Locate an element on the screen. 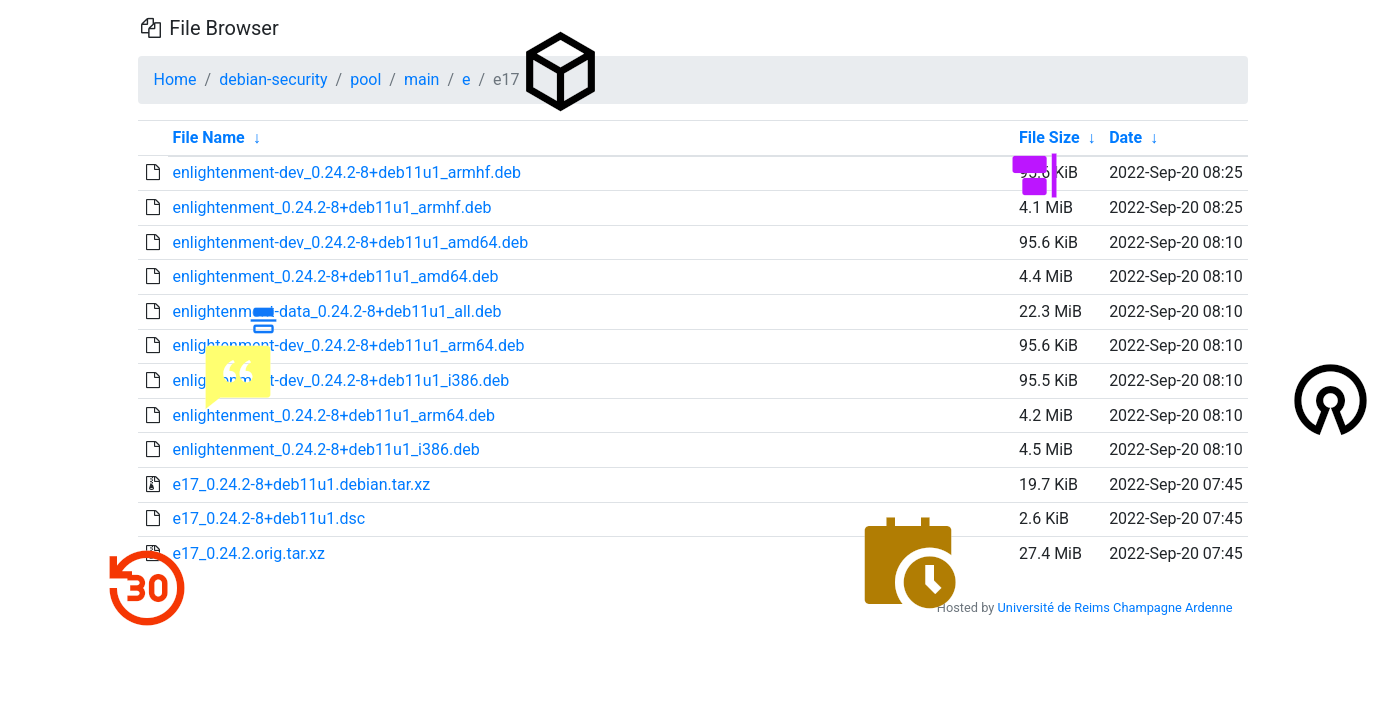  view scheduled events or appointments is located at coordinates (908, 565).